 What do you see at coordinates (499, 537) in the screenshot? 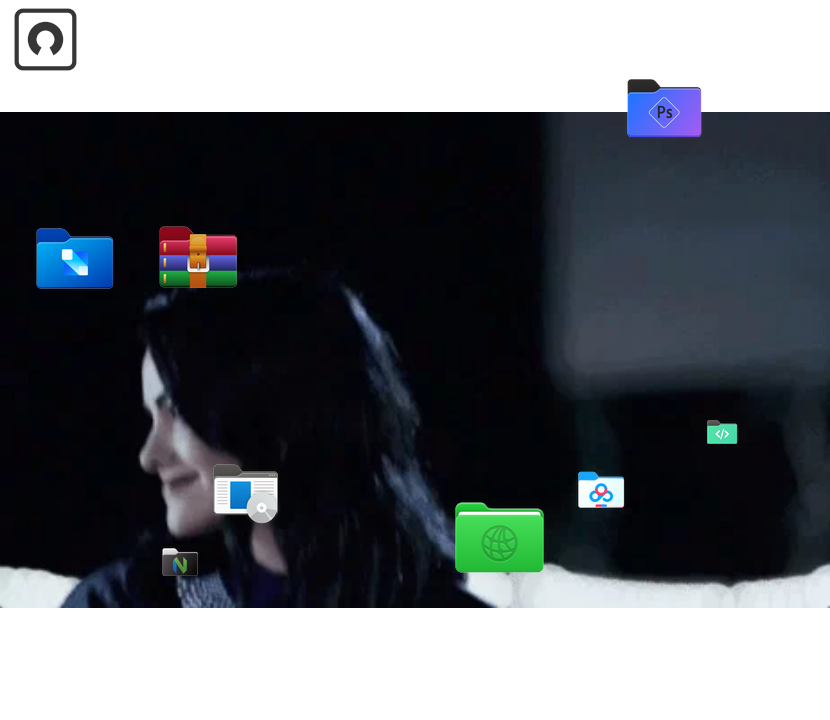
I see `folder containing html web files` at bounding box center [499, 537].